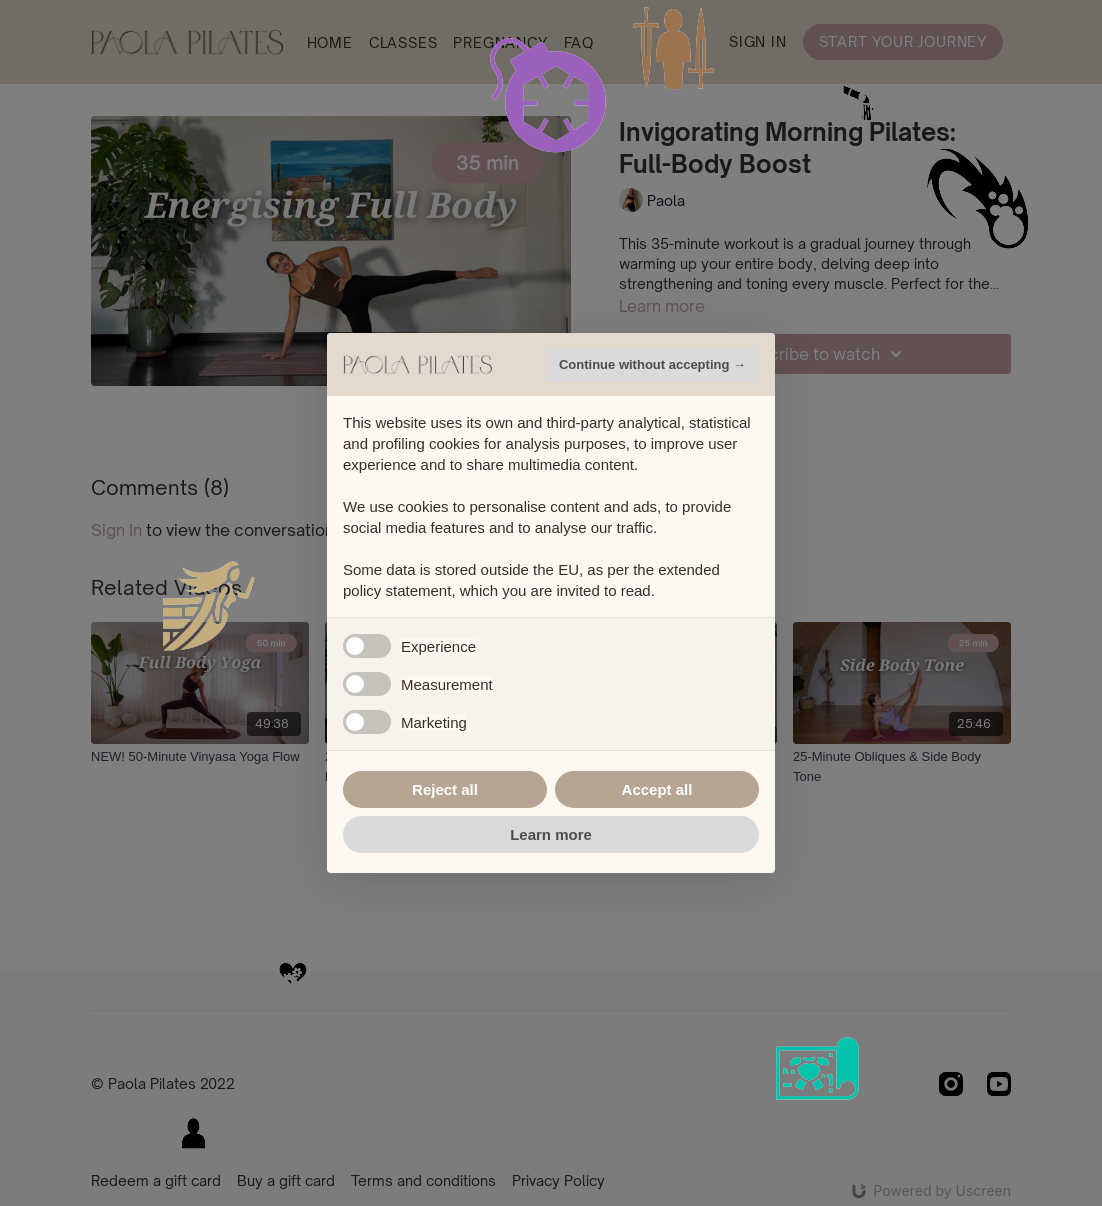 This screenshot has height=1206, width=1102. Describe the element at coordinates (817, 1068) in the screenshot. I see `view armor crafting blueprint` at that location.